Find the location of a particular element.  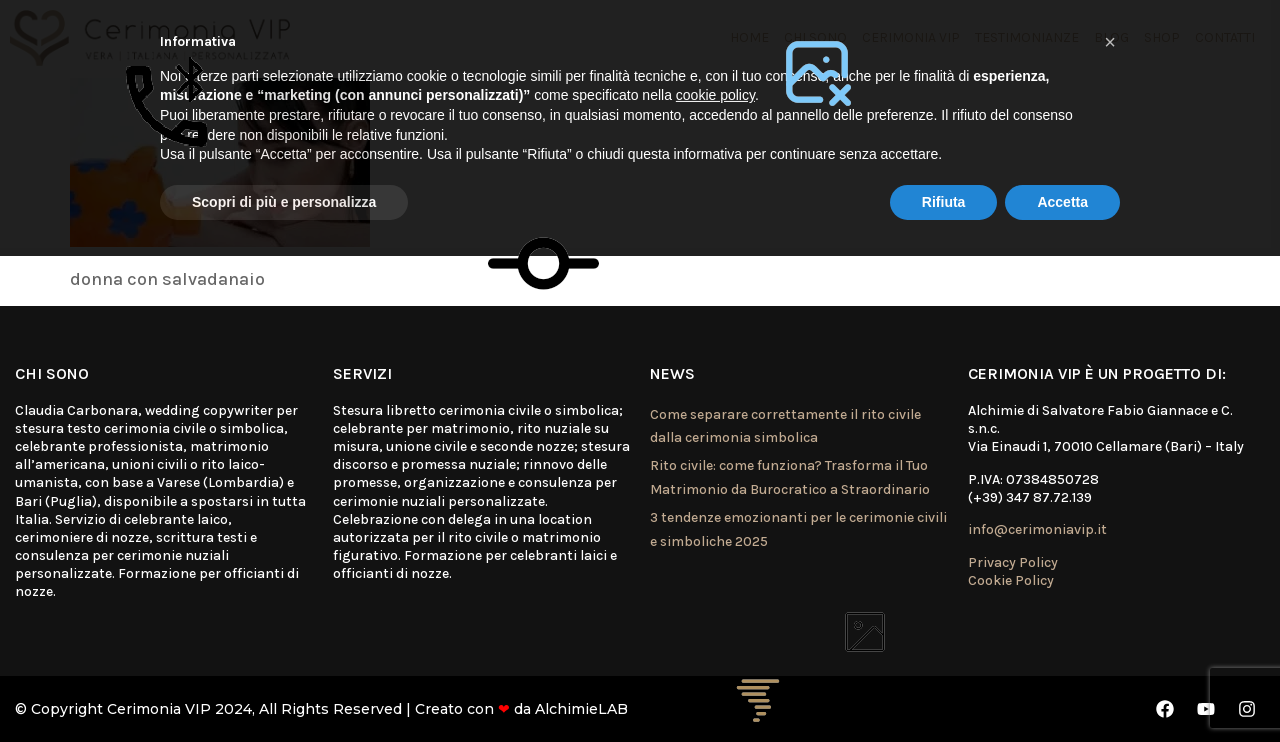

view commit history is located at coordinates (543, 263).